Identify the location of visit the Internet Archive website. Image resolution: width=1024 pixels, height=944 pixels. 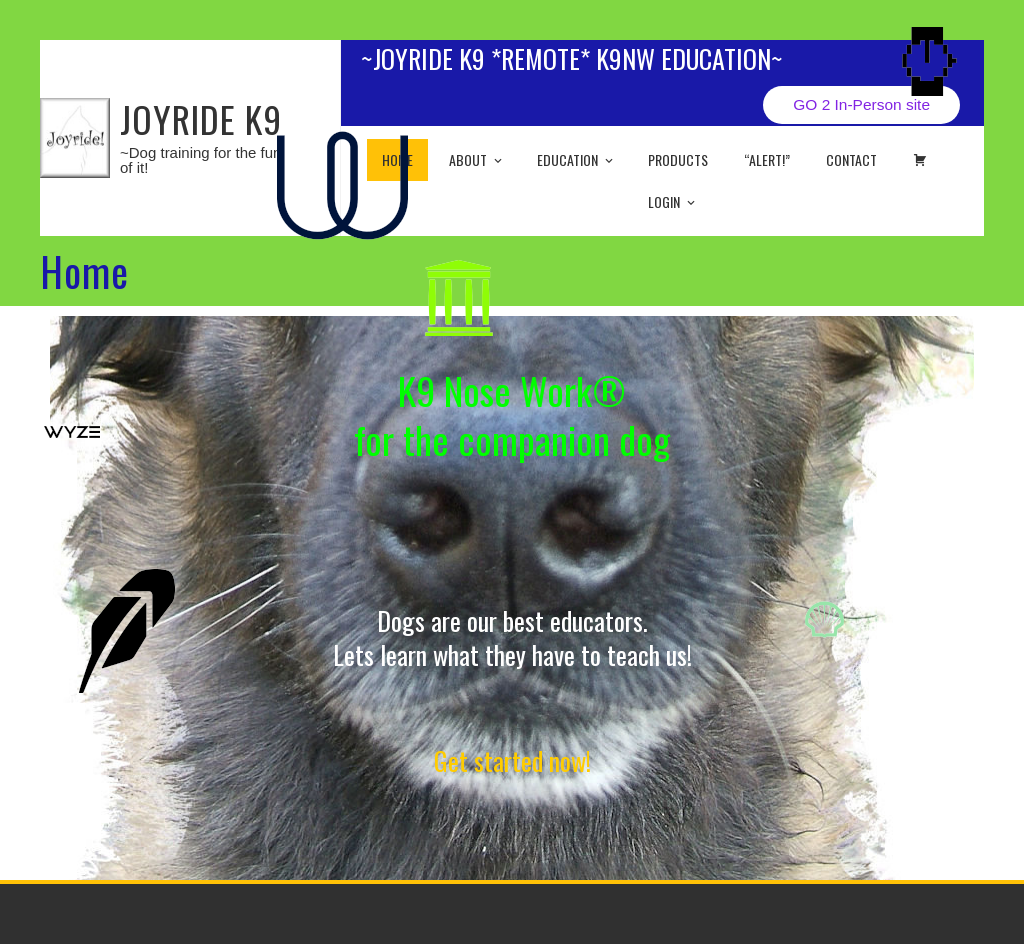
(459, 298).